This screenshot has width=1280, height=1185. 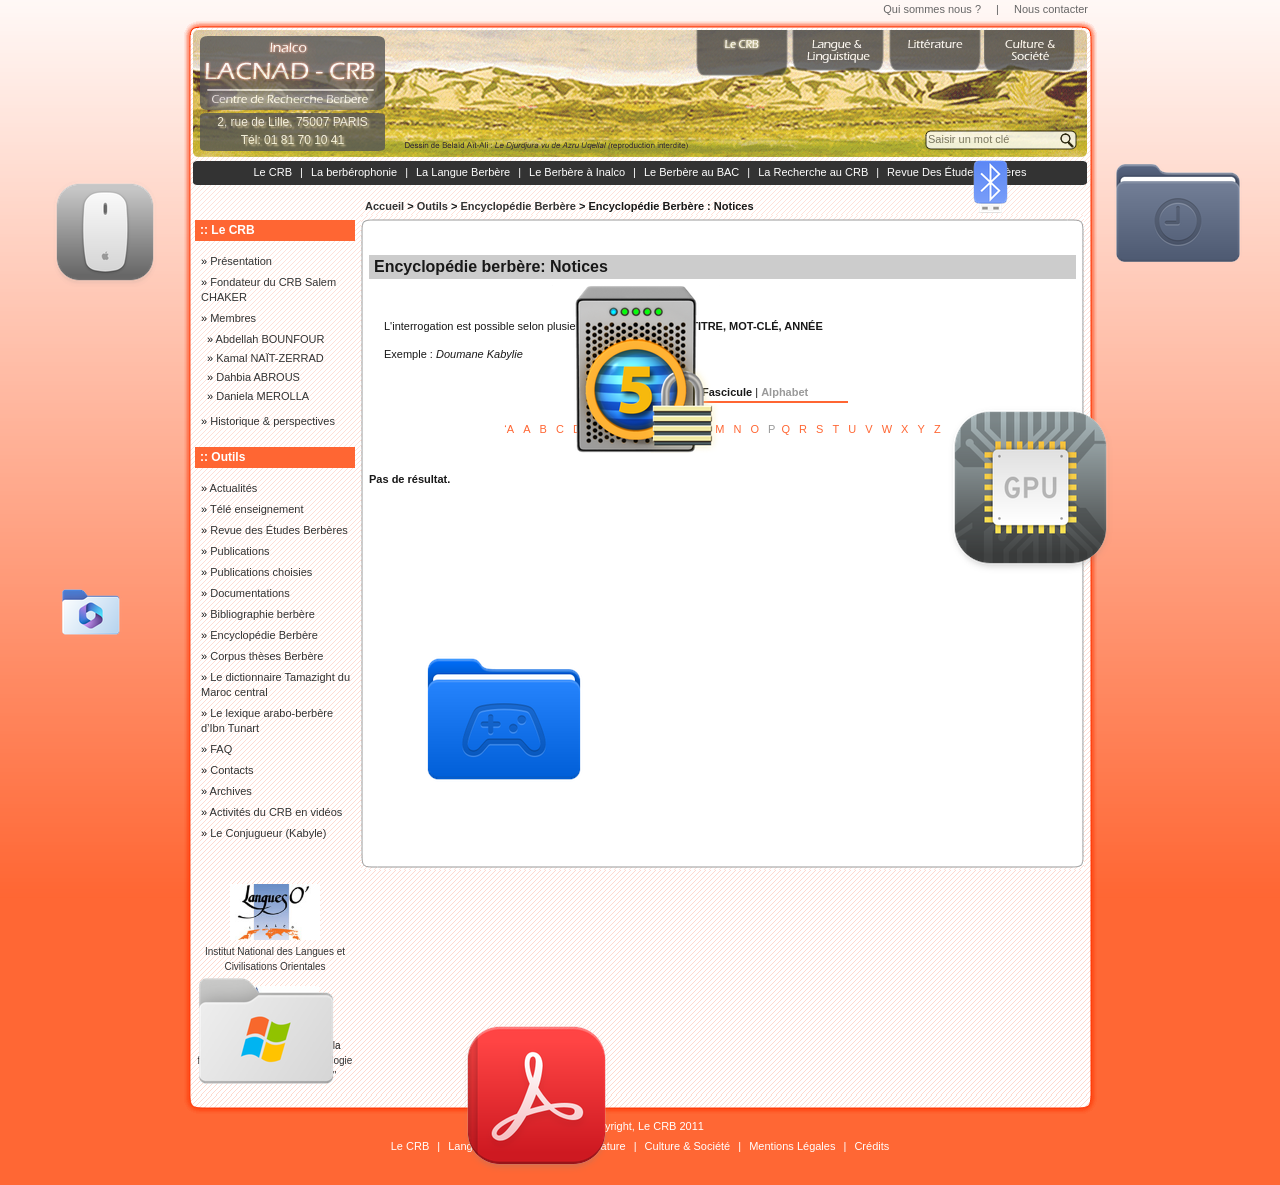 What do you see at coordinates (536, 1095) in the screenshot?
I see `open adobe acrobat reader` at bounding box center [536, 1095].